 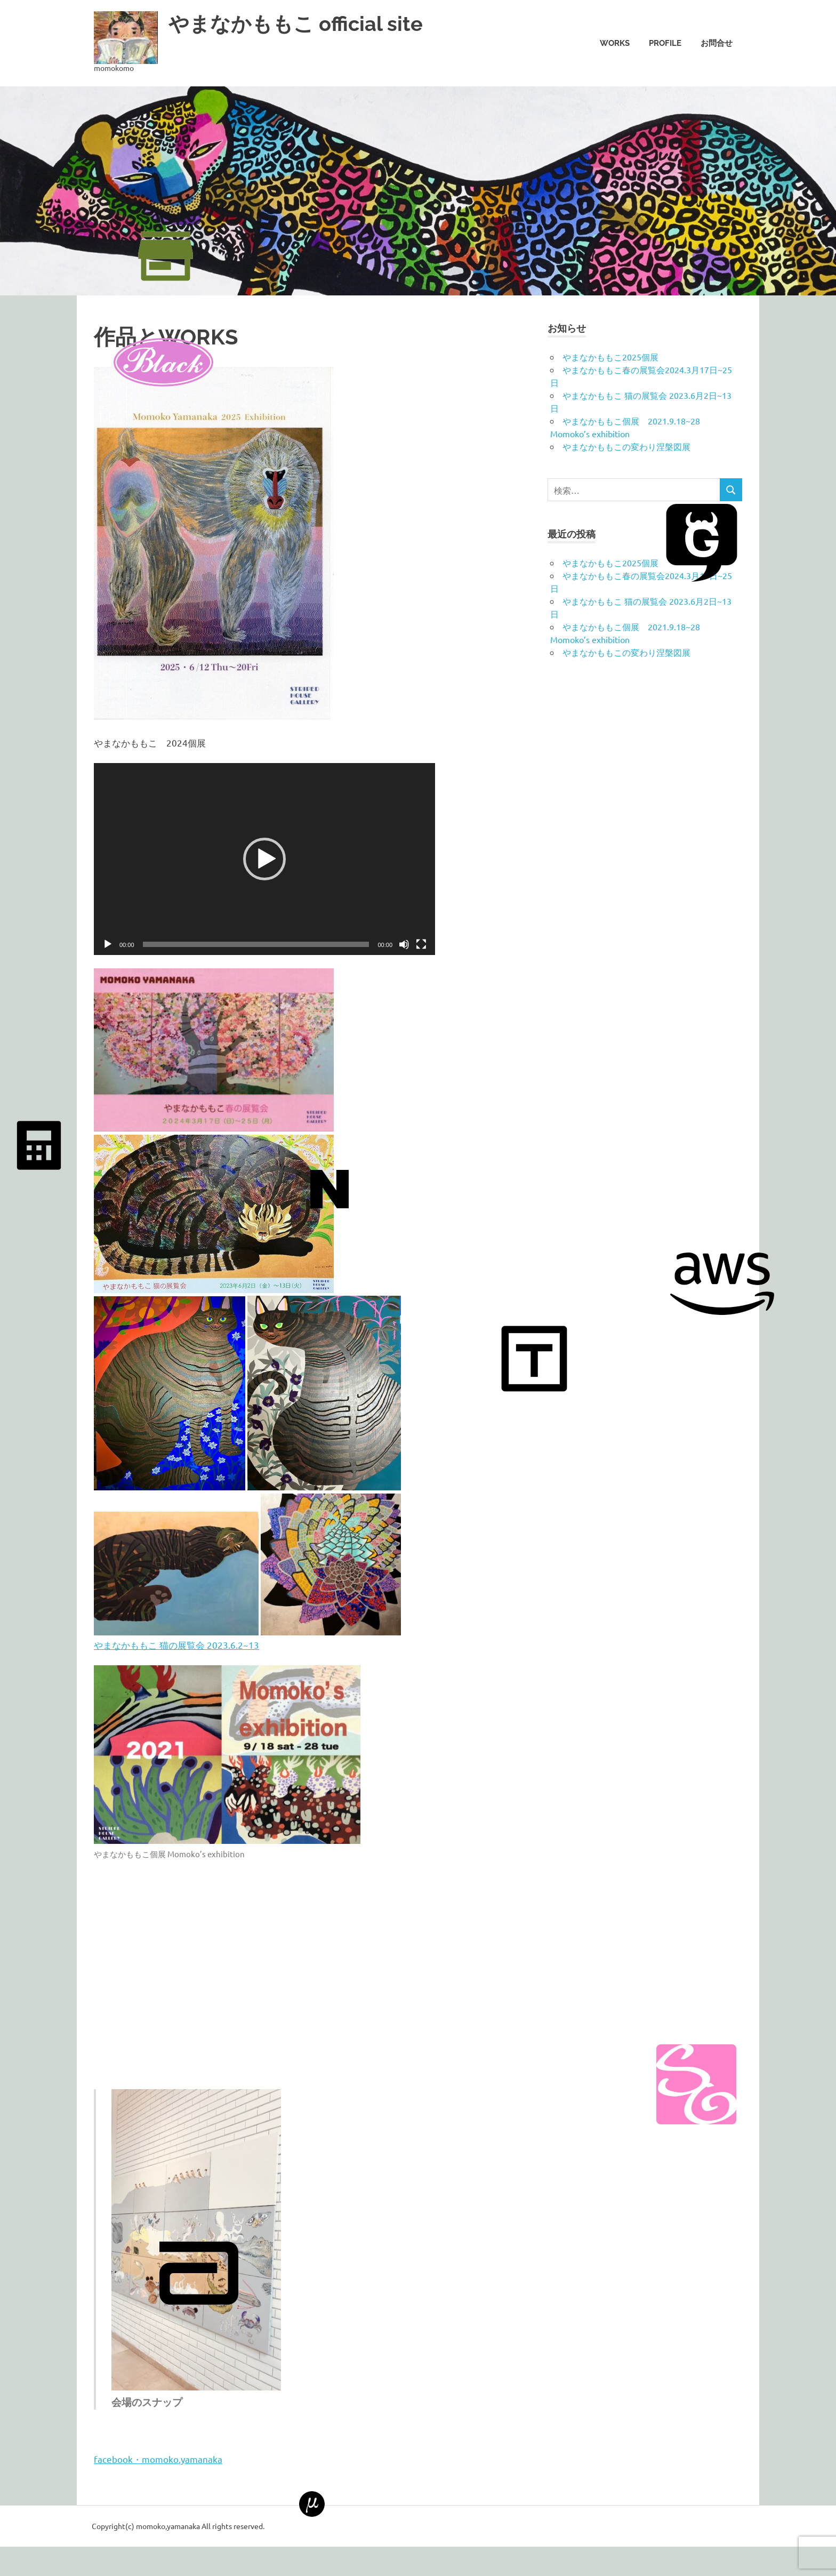 I want to click on black brand logo, so click(x=163, y=362).